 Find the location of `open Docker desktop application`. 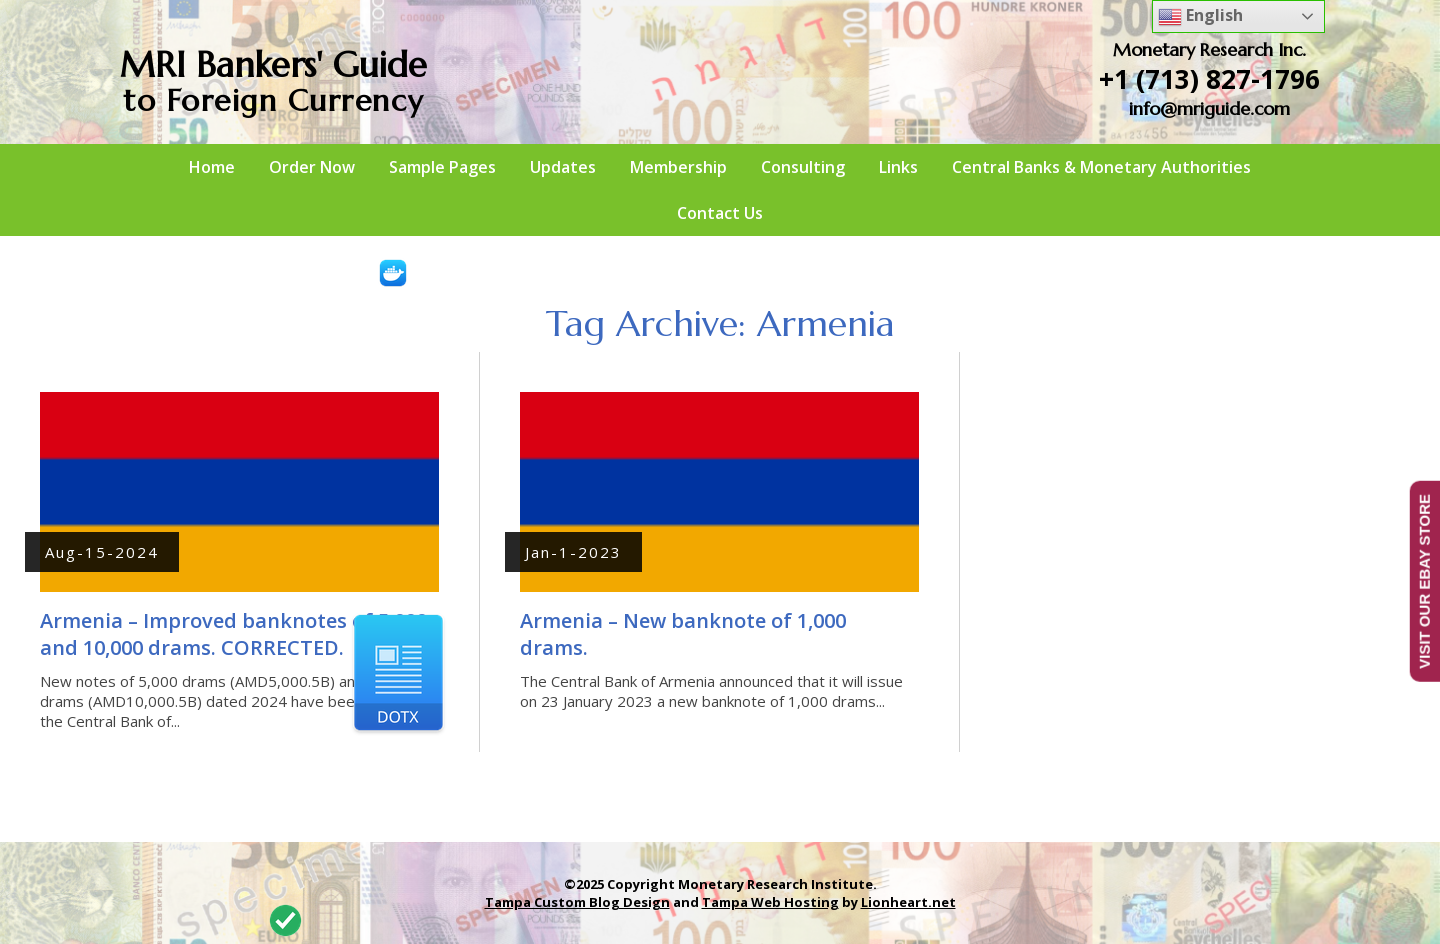

open Docker desktop application is located at coordinates (393, 273).